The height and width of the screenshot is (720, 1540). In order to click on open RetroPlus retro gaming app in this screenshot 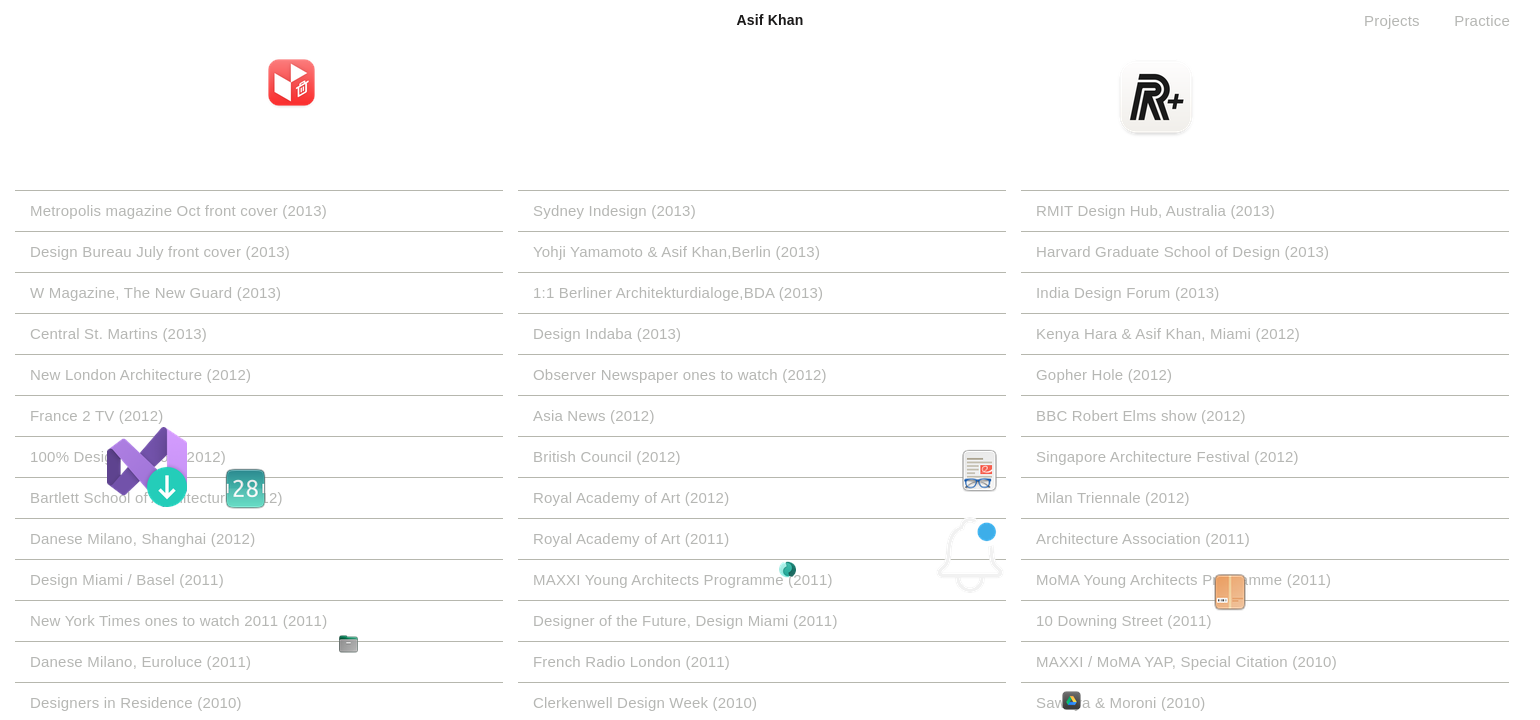, I will do `click(1156, 97)`.